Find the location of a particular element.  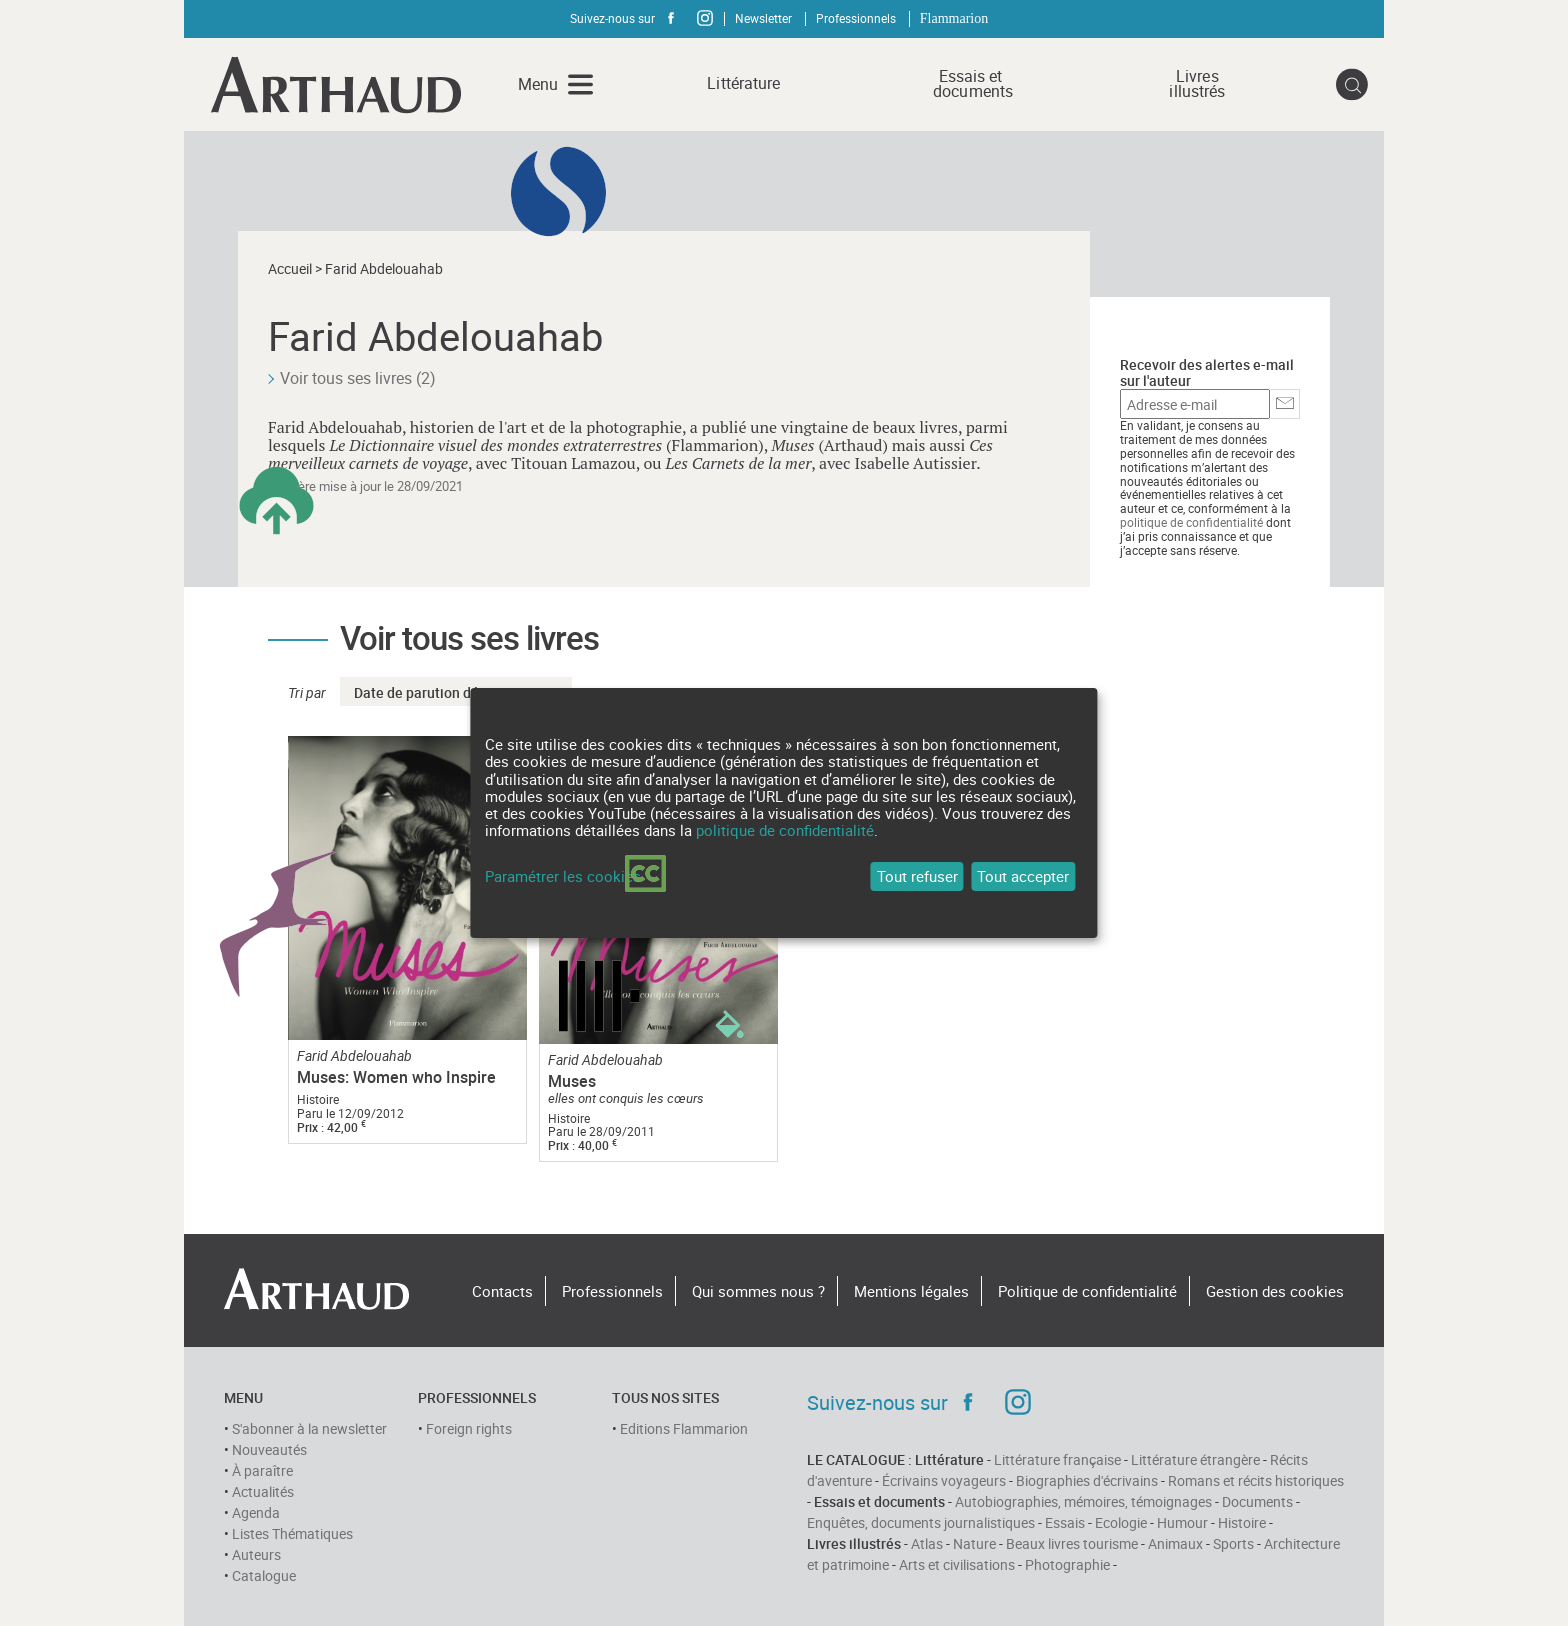

open similarweb analytics platform is located at coordinates (558, 191).